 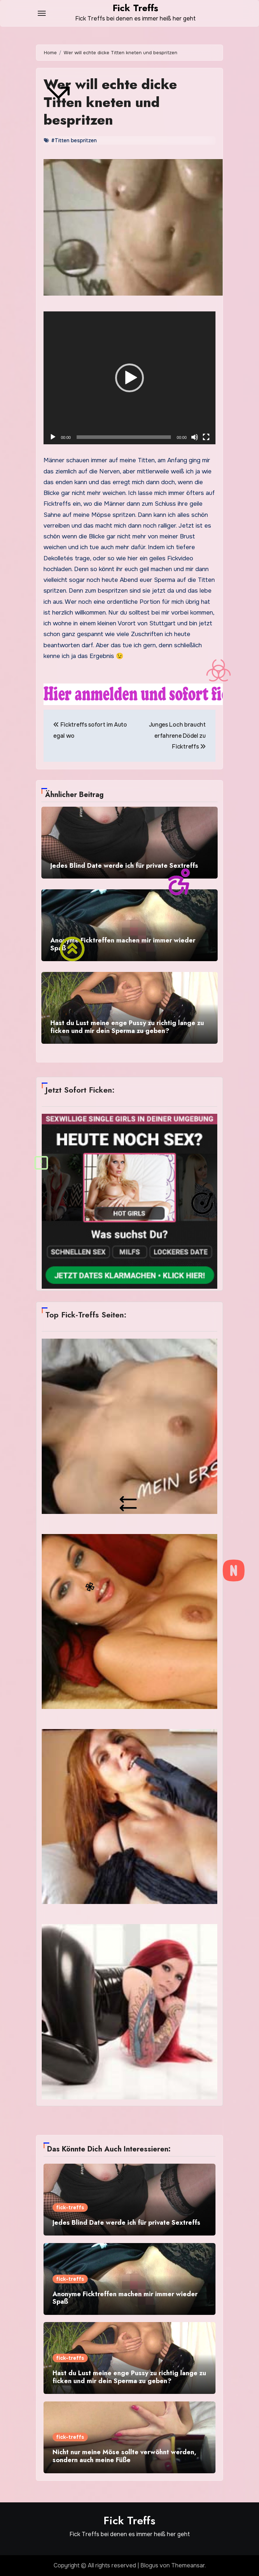 What do you see at coordinates (72, 949) in the screenshot?
I see `scroll to top of page` at bounding box center [72, 949].